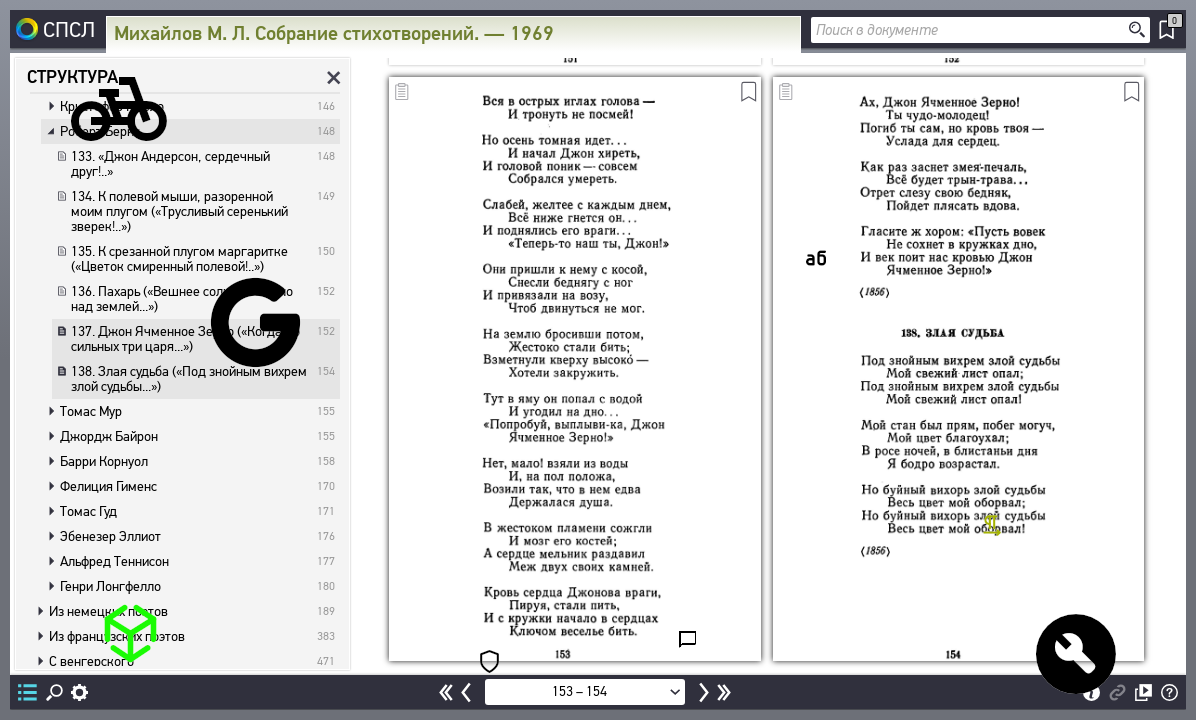  Describe the element at coordinates (1076, 654) in the screenshot. I see `access settings or configuration options` at that location.